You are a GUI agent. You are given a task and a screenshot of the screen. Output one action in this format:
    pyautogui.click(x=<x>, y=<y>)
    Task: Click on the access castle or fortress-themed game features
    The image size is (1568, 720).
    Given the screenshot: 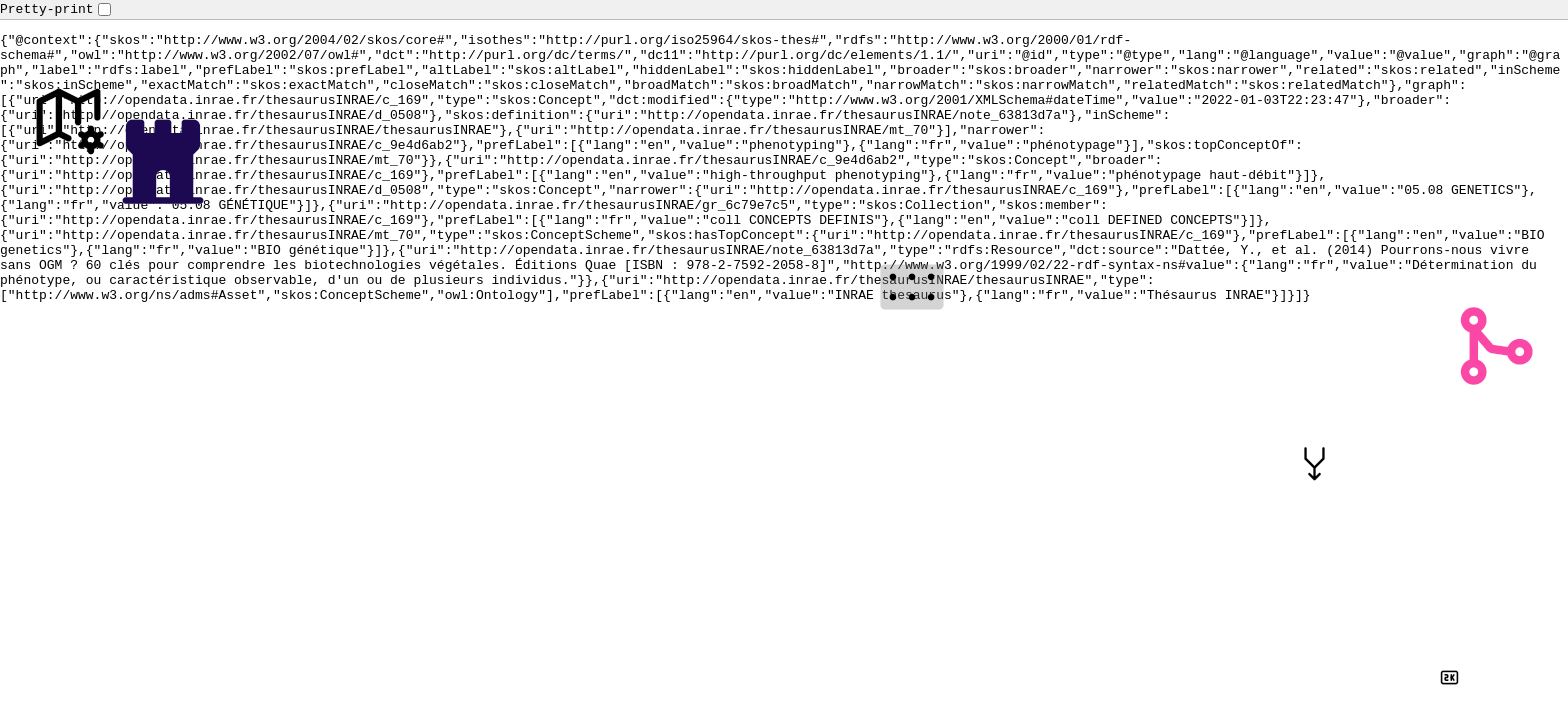 What is the action you would take?
    pyautogui.click(x=163, y=160)
    